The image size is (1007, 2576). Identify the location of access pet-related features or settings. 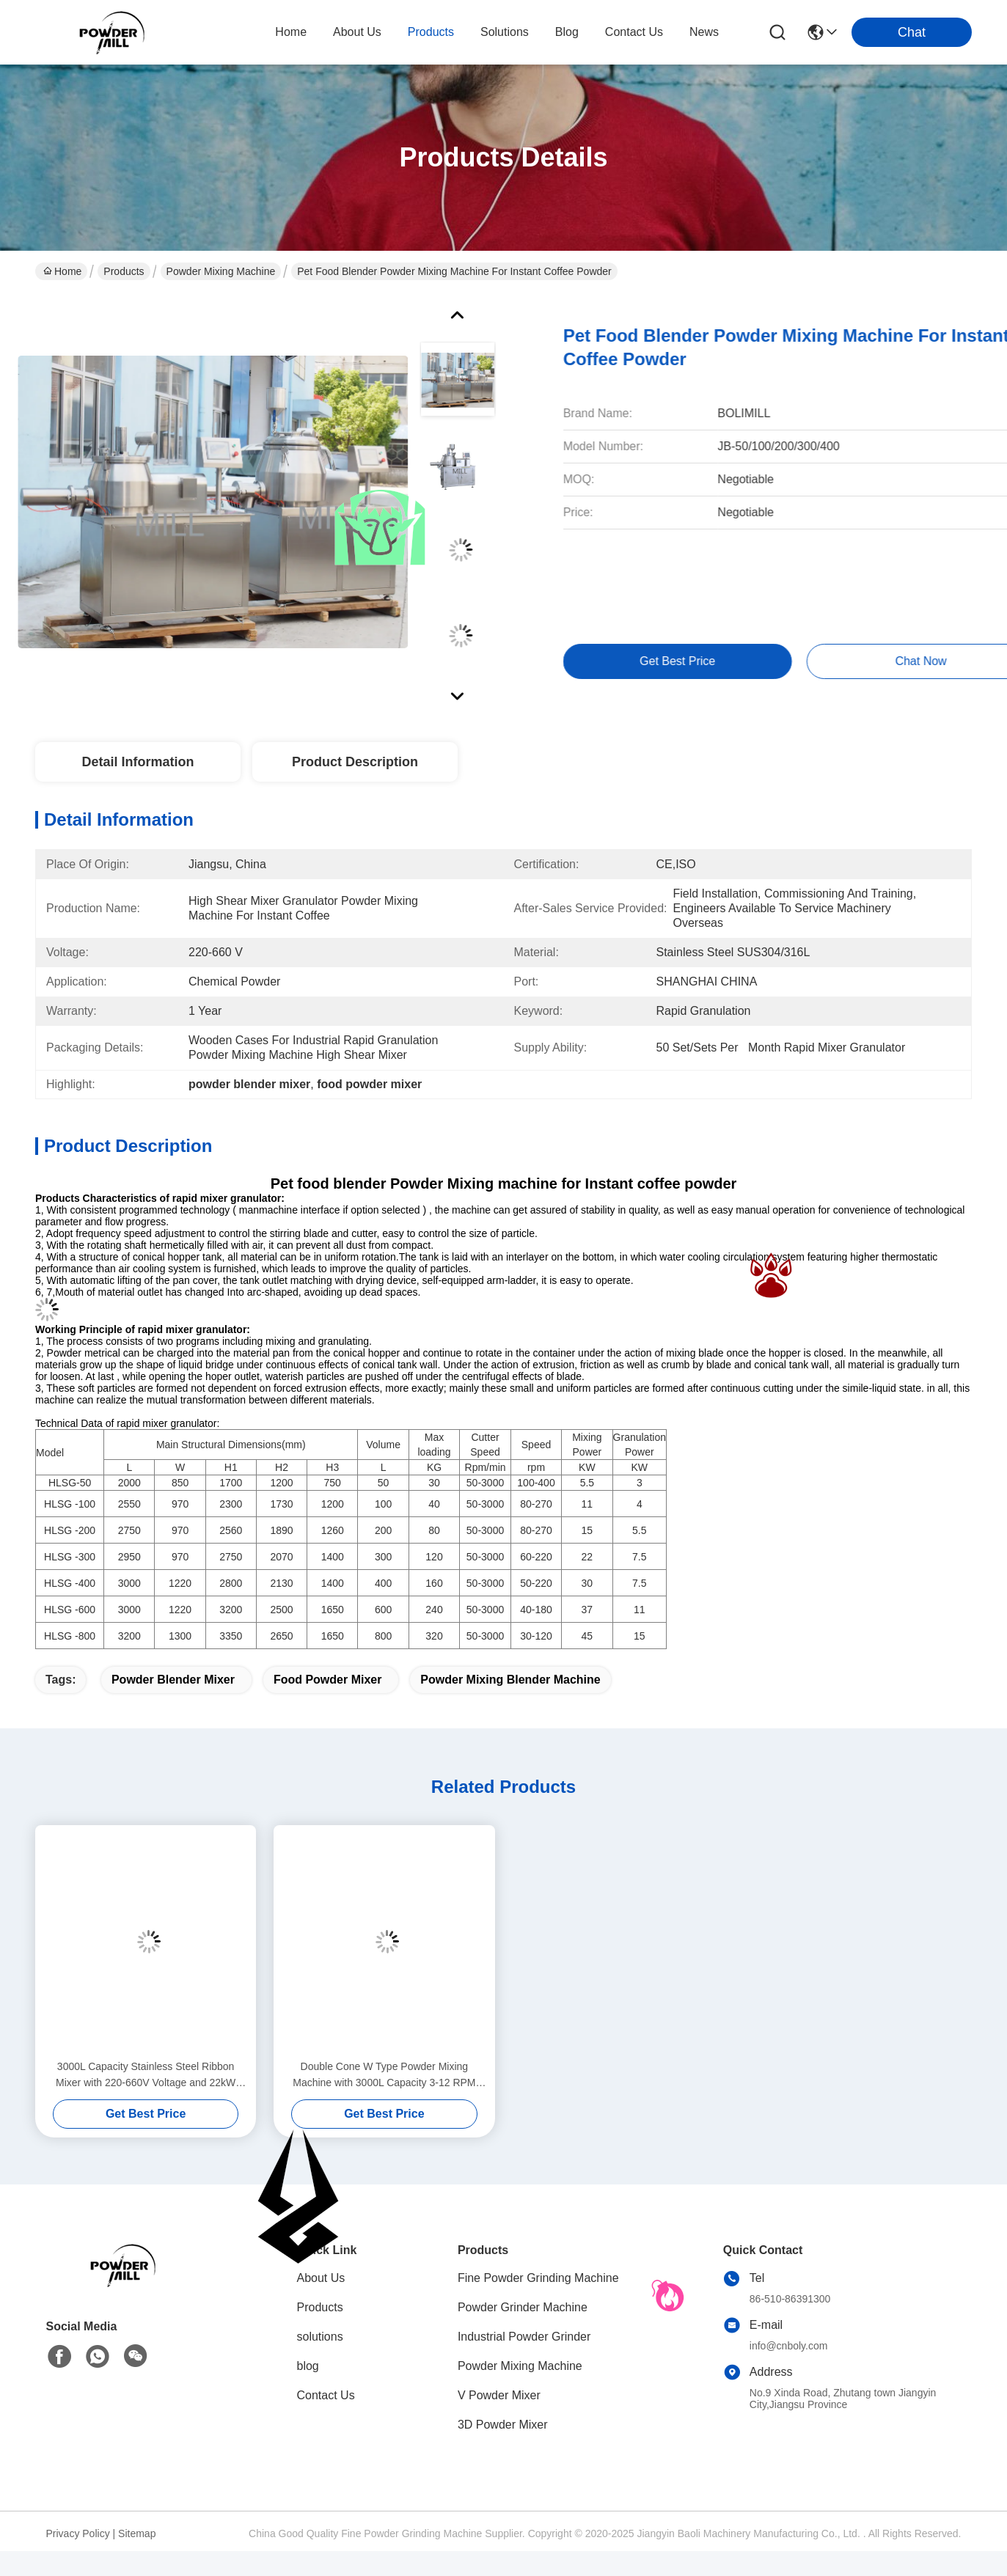
(771, 1275).